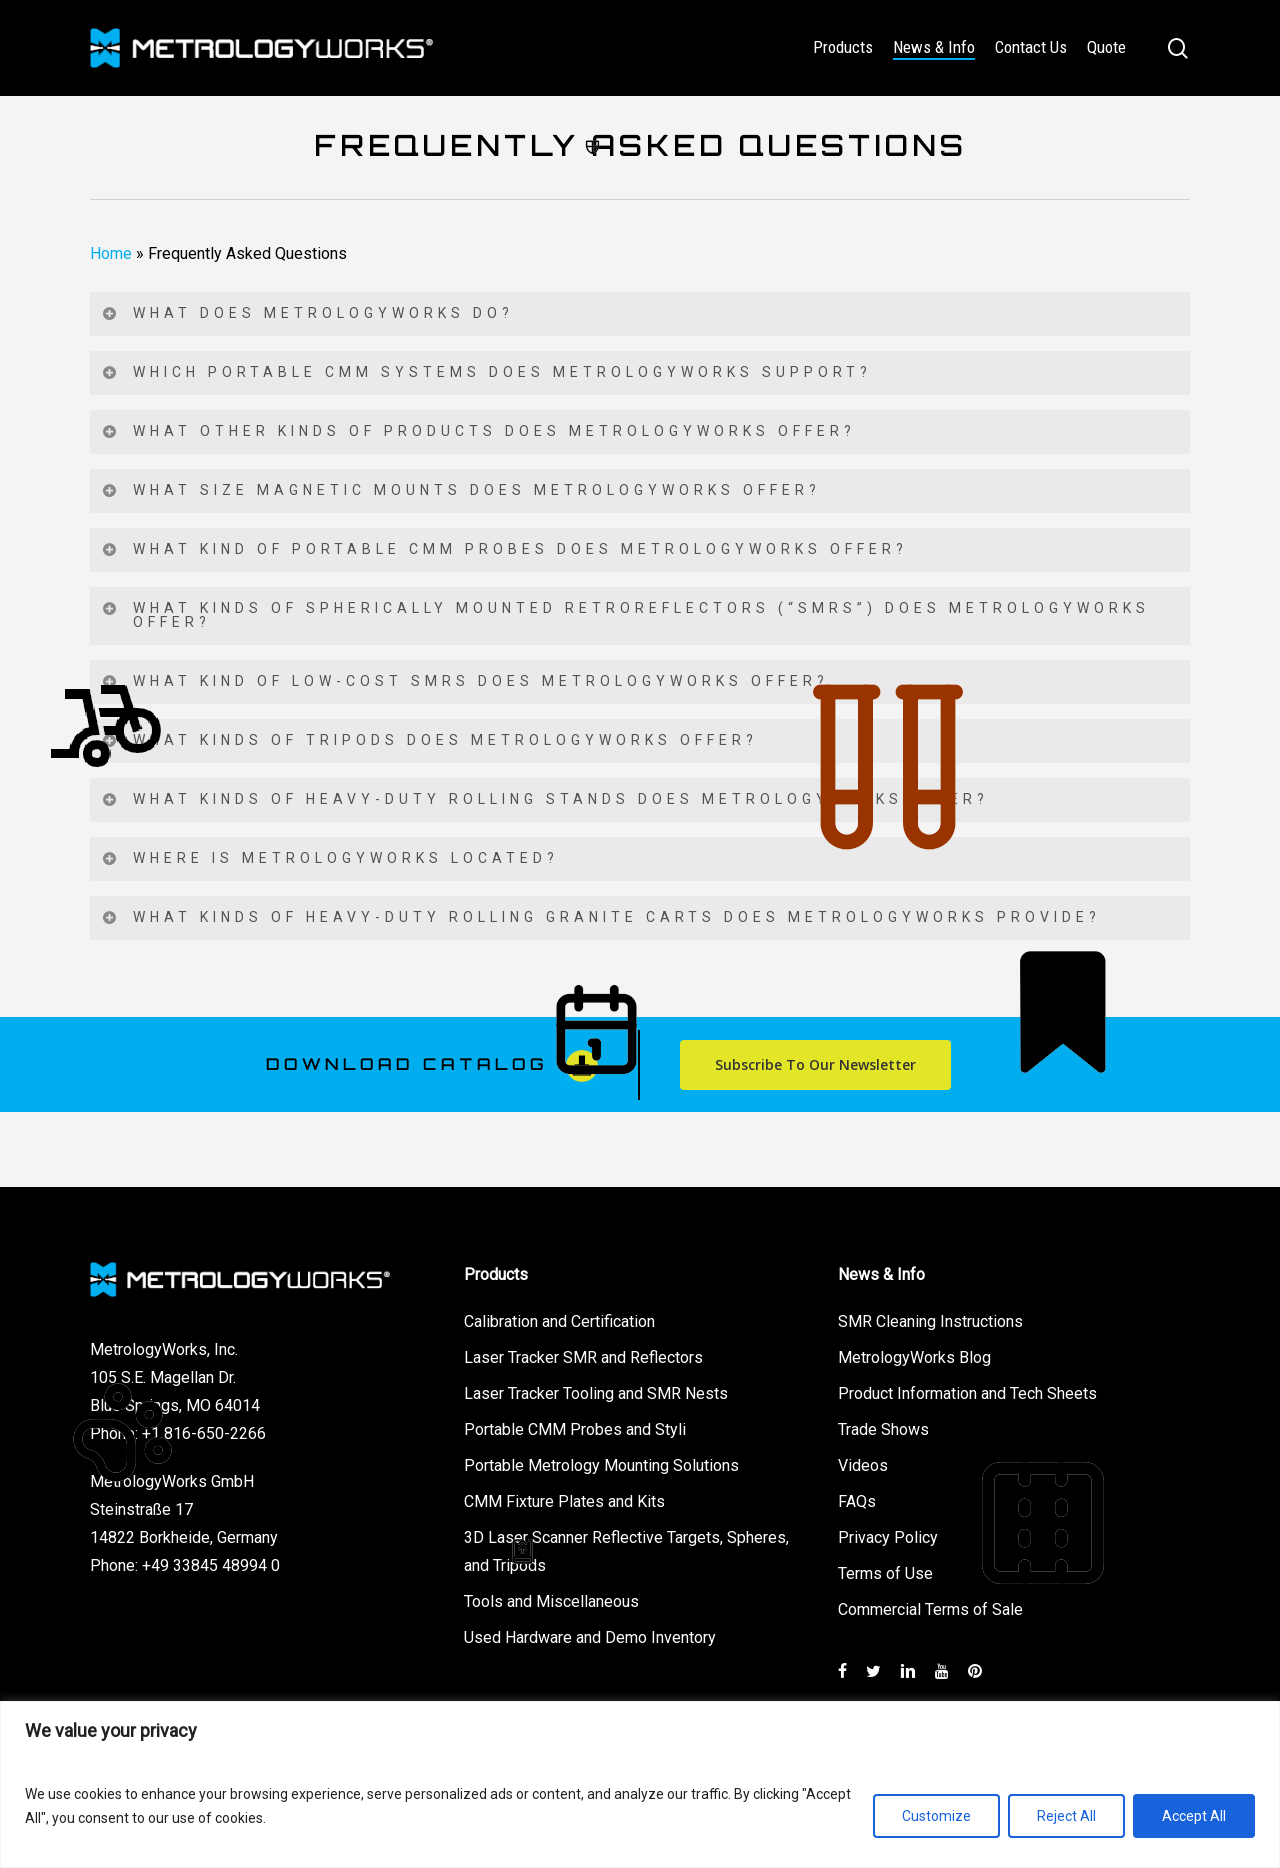 This screenshot has width=1280, height=1868. What do you see at coordinates (1063, 1012) in the screenshot?
I see `indicates a saved or bookmarked item` at bounding box center [1063, 1012].